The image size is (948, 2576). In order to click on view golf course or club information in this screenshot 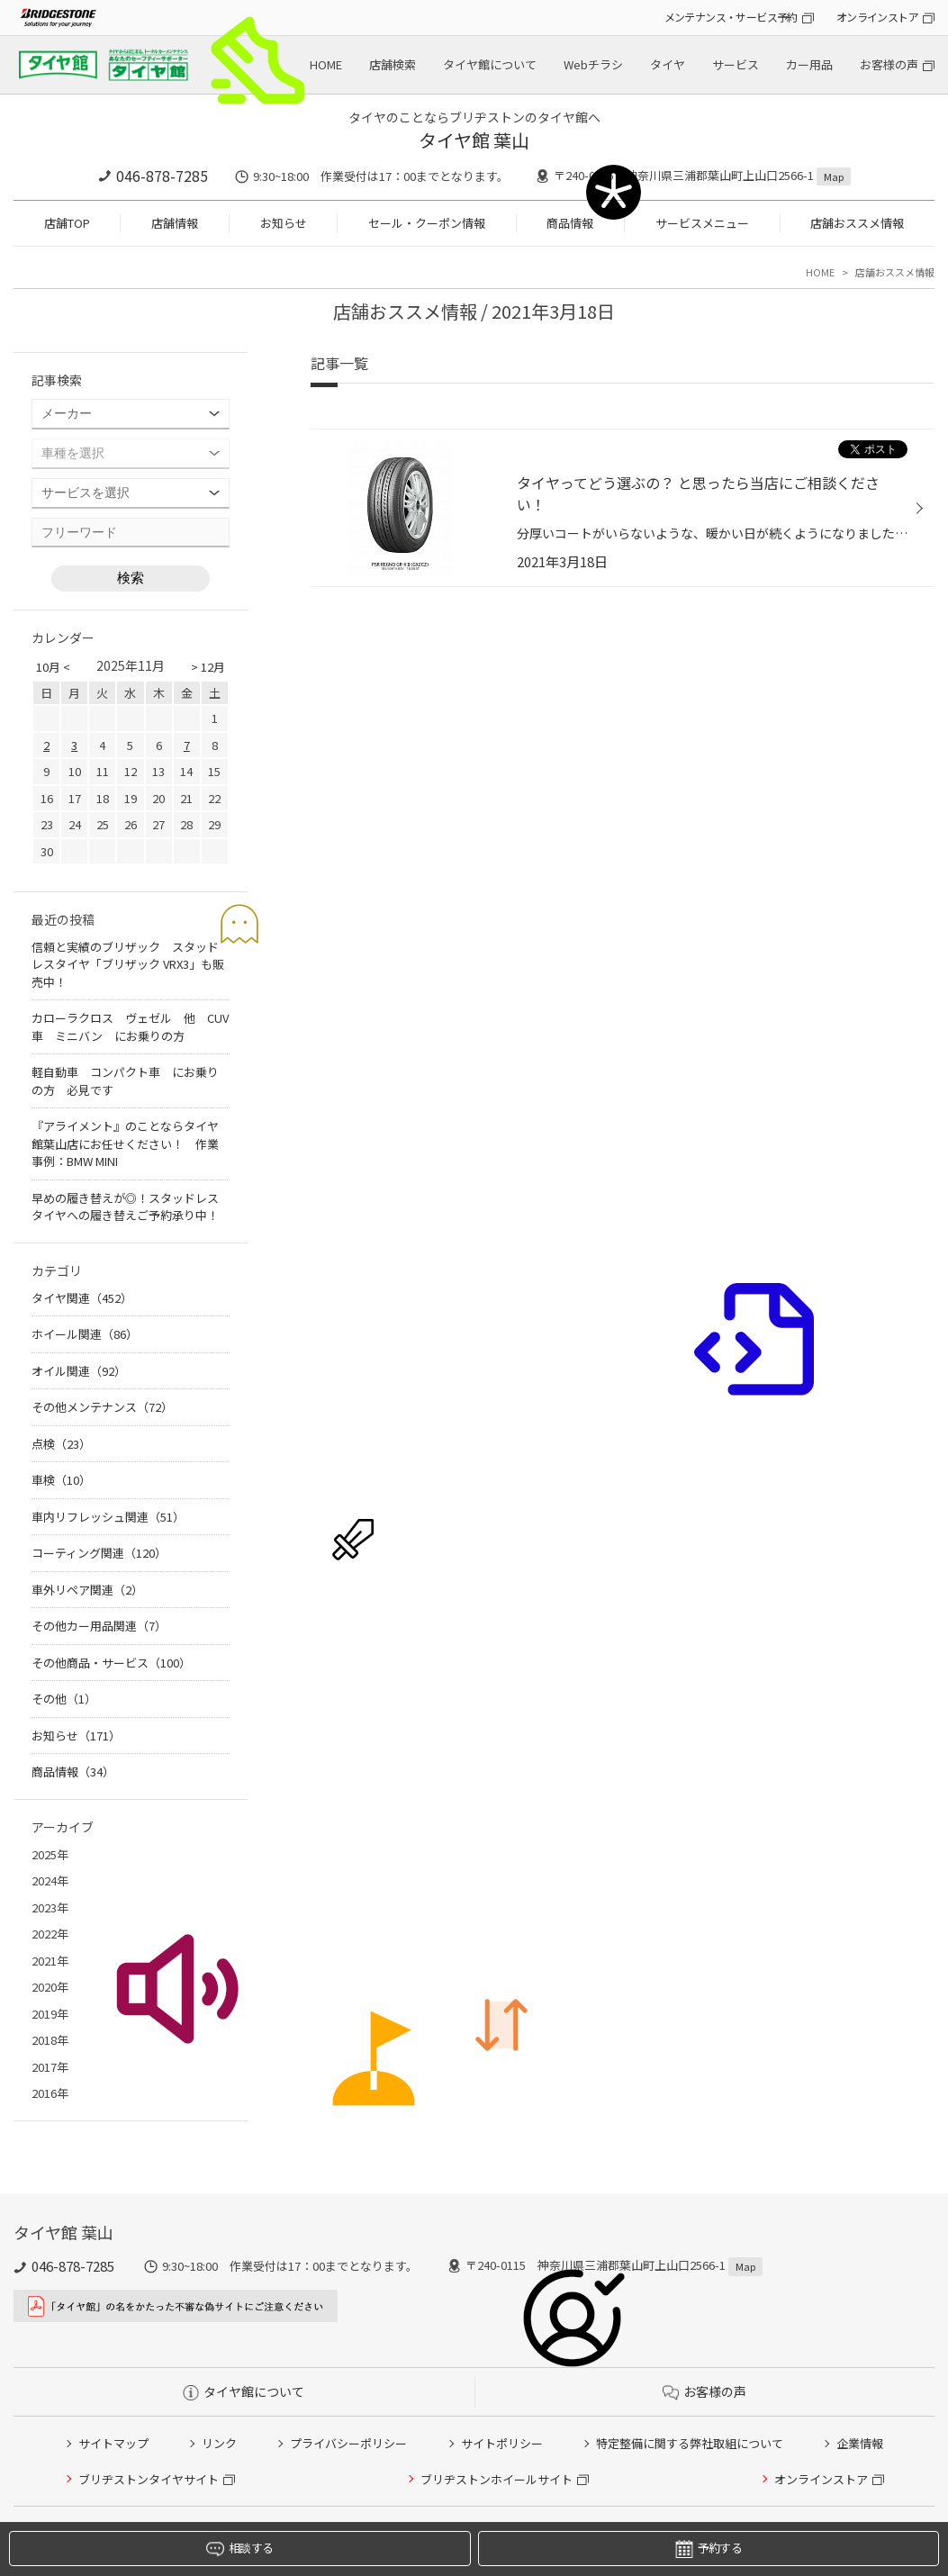, I will do `click(374, 2058)`.